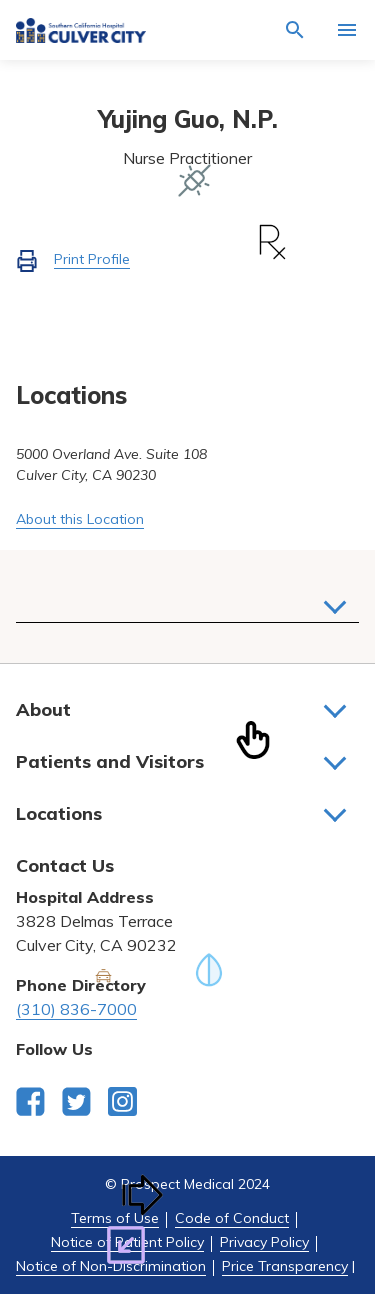 The image size is (375, 1294). What do you see at coordinates (209, 971) in the screenshot?
I see `adjust opacity or transparency level` at bounding box center [209, 971].